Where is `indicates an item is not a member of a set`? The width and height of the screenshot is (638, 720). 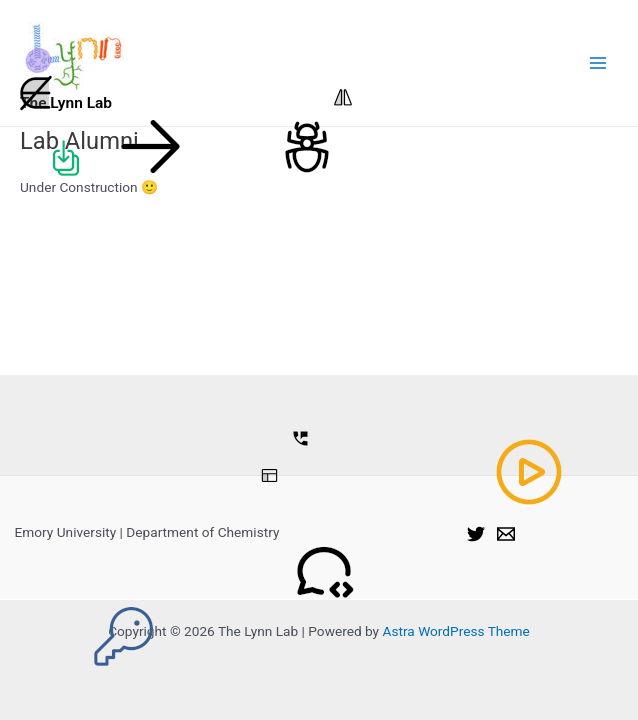 indicates an item is not a member of a set is located at coordinates (36, 93).